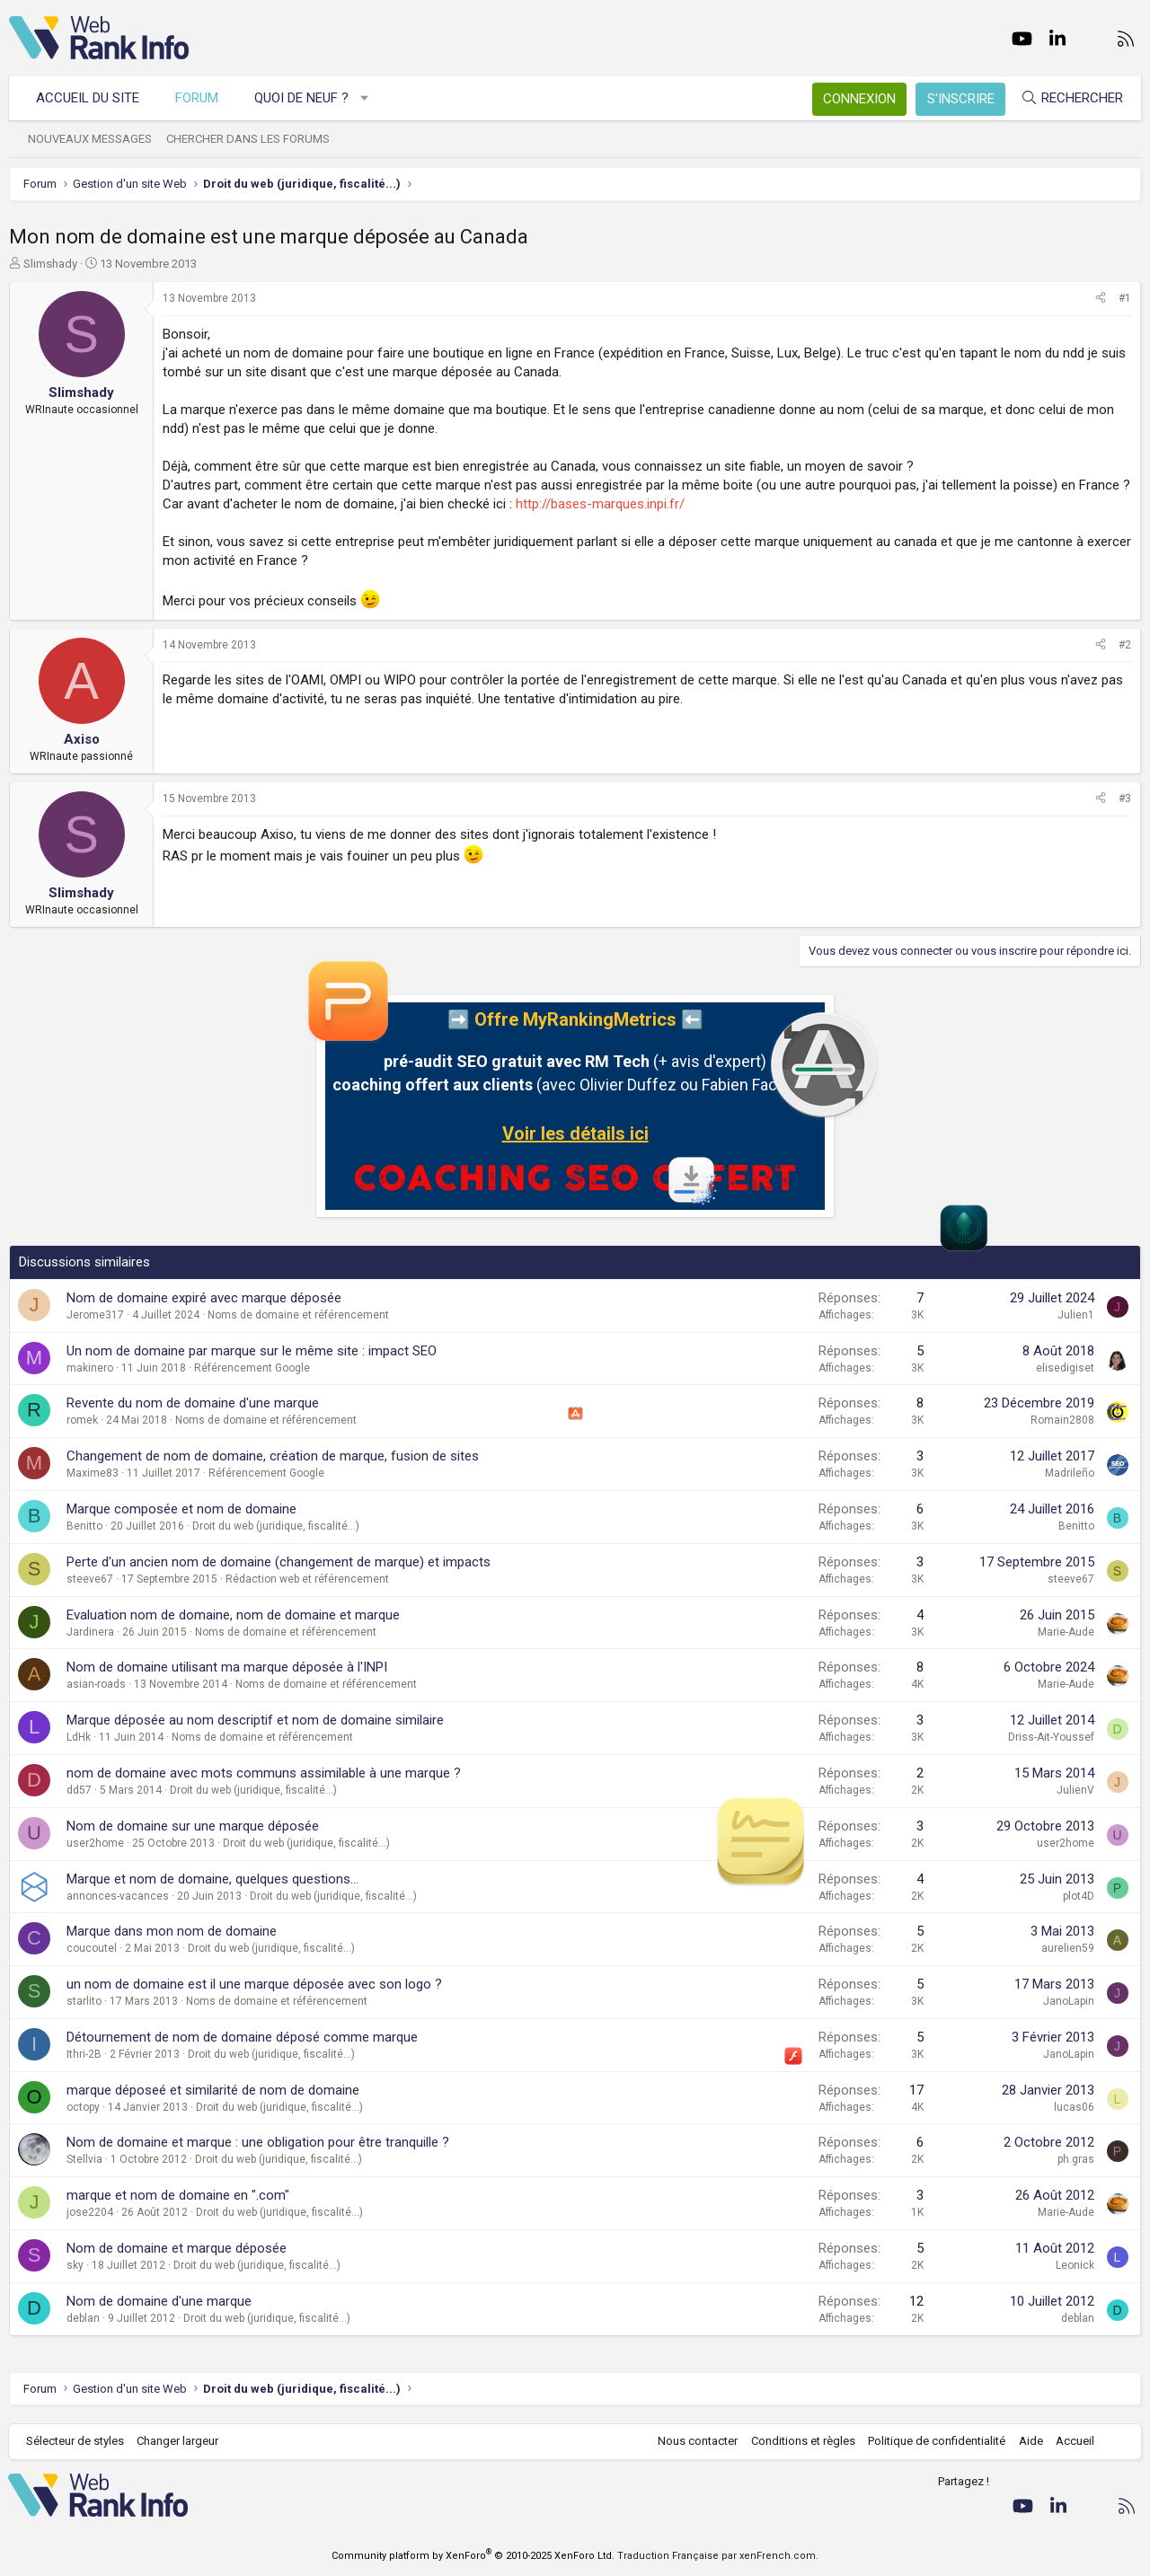  What do you see at coordinates (575, 1413) in the screenshot?
I see `open the software store to browse and install apps` at bounding box center [575, 1413].